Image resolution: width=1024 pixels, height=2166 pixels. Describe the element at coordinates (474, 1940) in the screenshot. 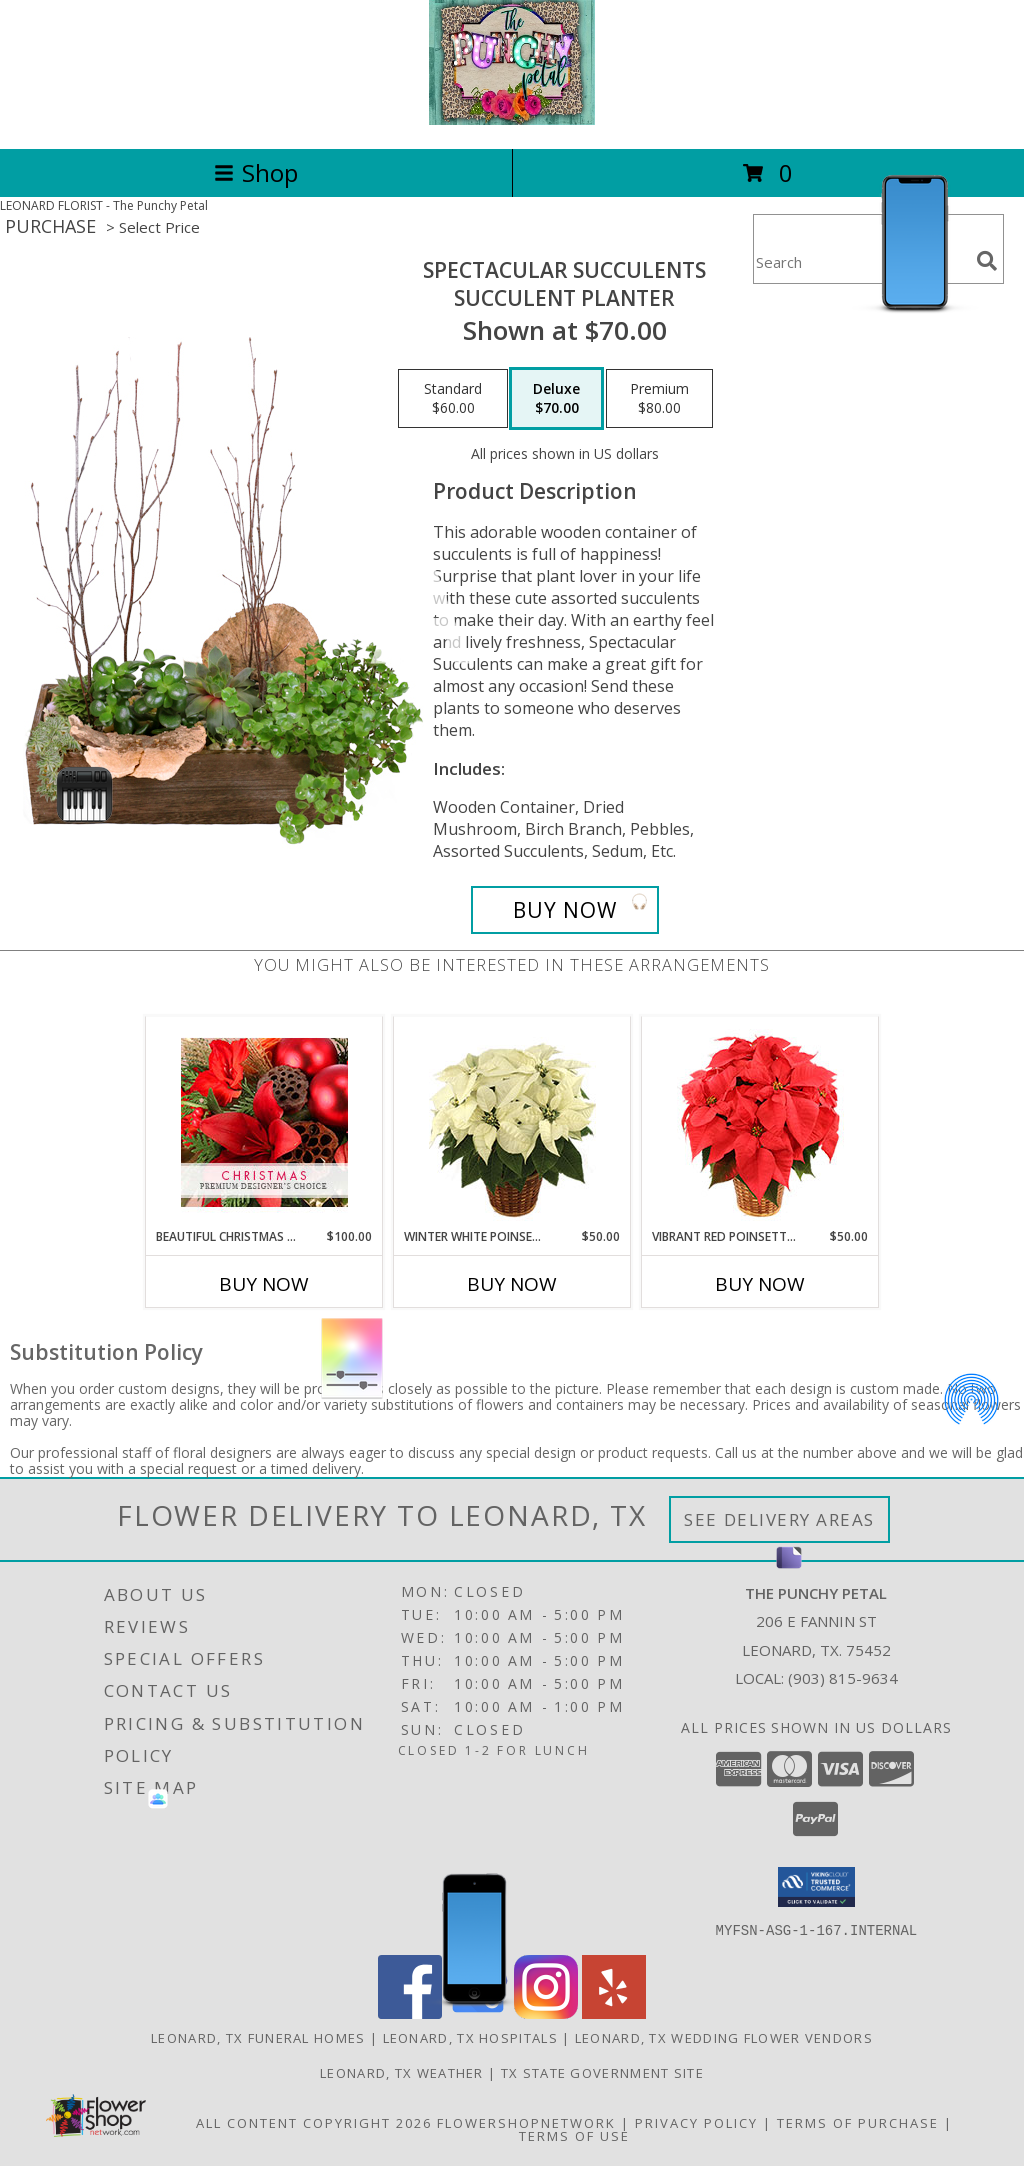

I see `iPod Touch device connected to your computer` at that location.